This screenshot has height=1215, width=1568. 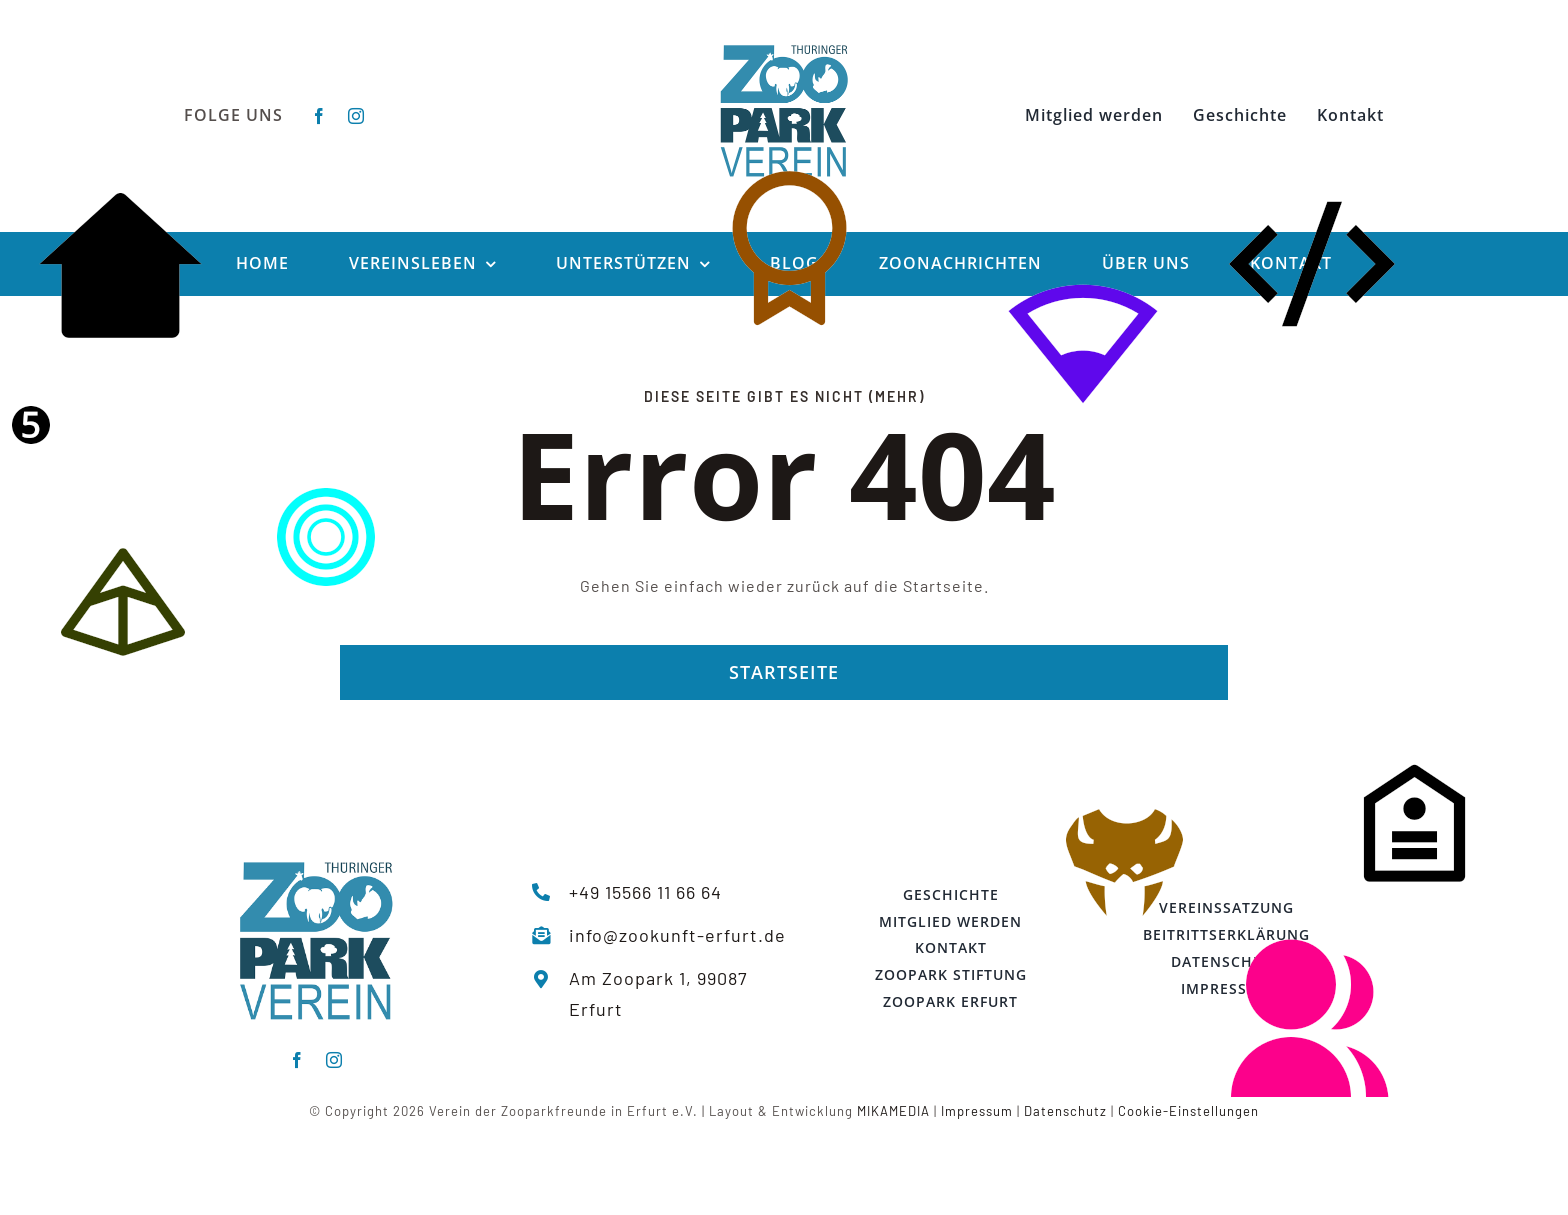 I want to click on view product pricing or tag details, so click(x=1414, y=825).